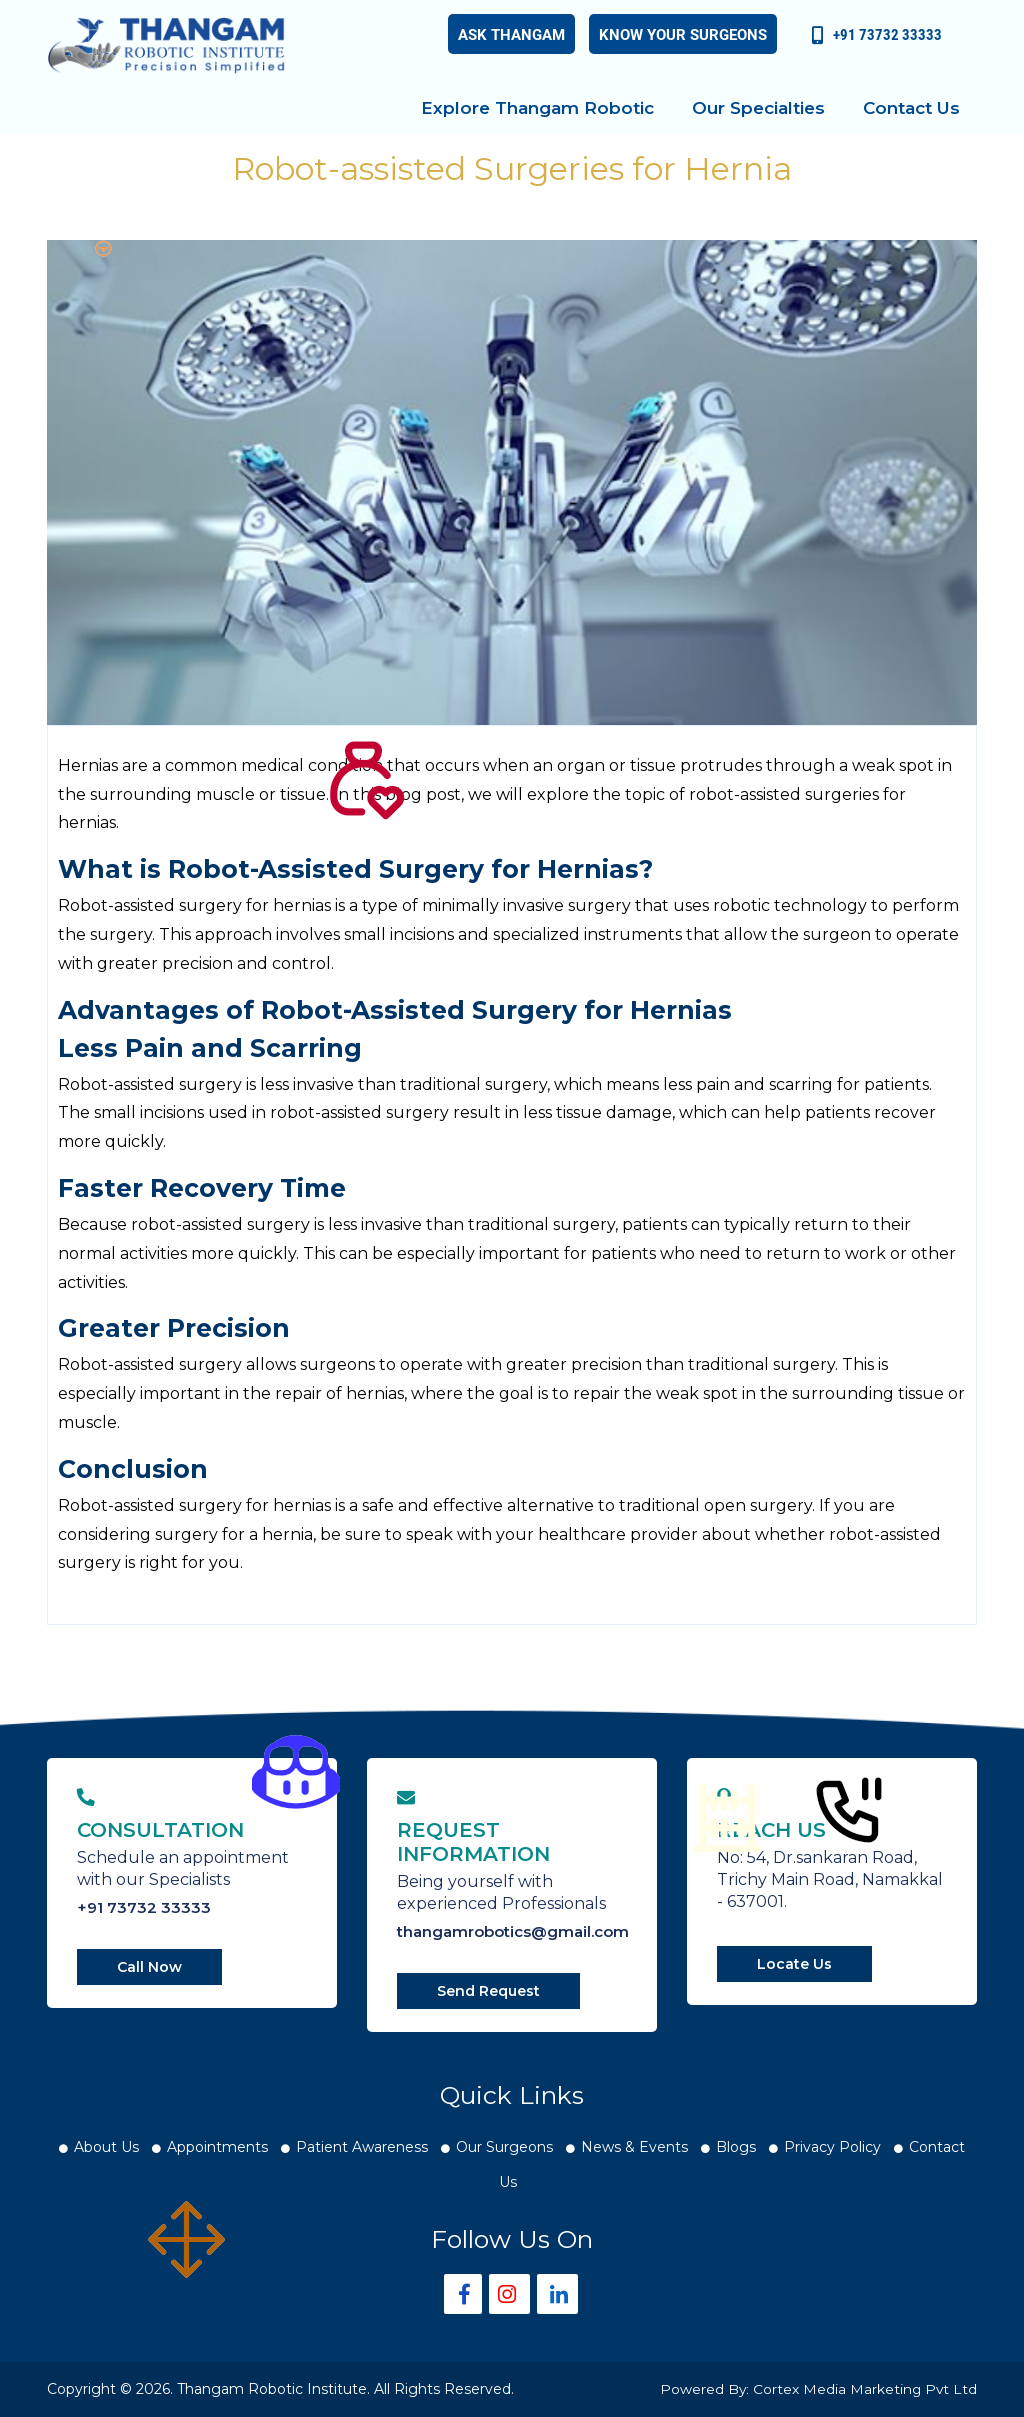 This screenshot has width=1024, height=2417. I want to click on access calculator or counting tool, so click(727, 1817).